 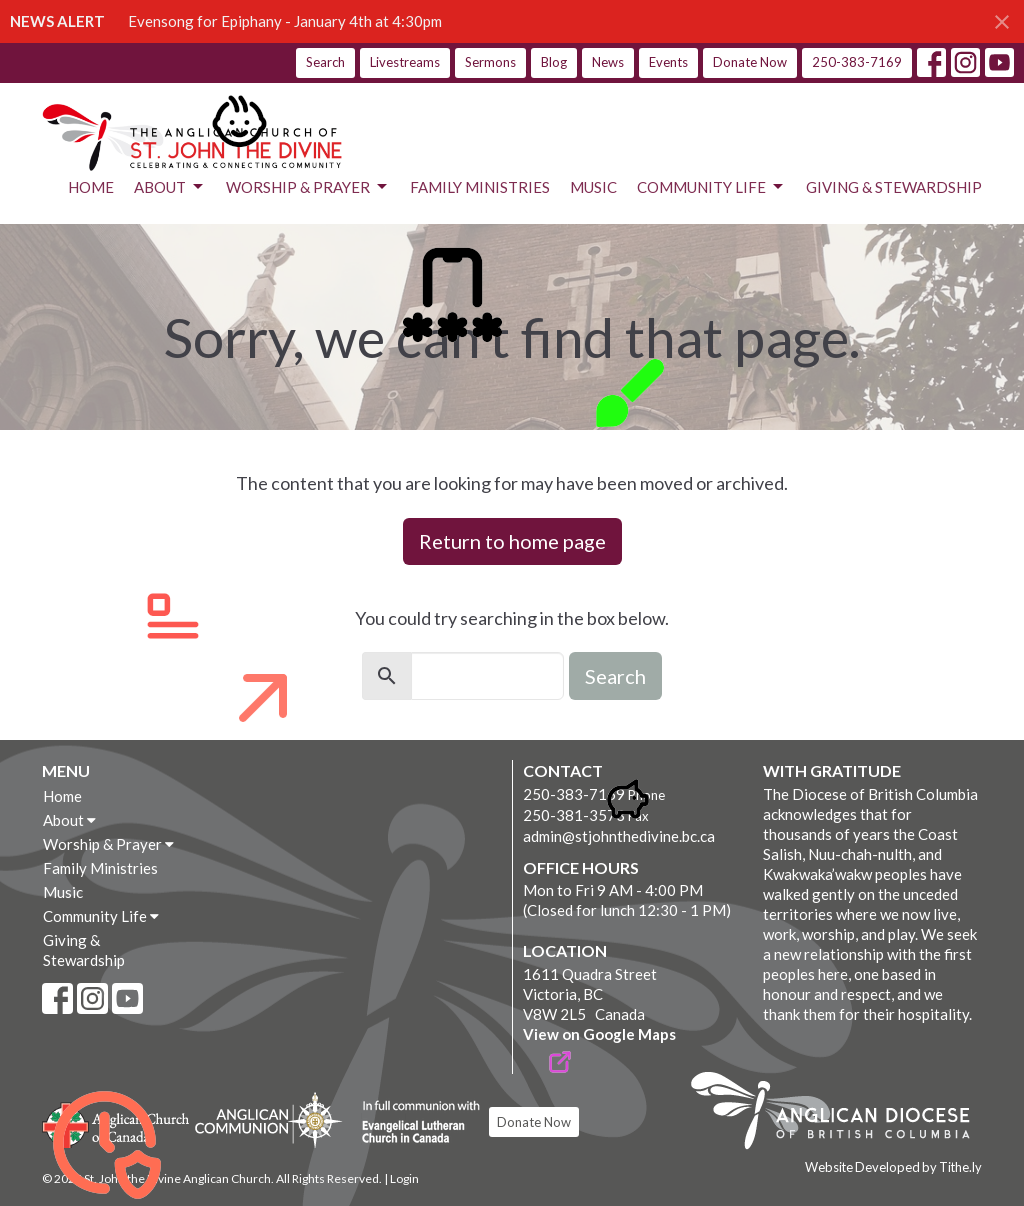 I want to click on view protected or secure time settings, so click(x=104, y=1142).